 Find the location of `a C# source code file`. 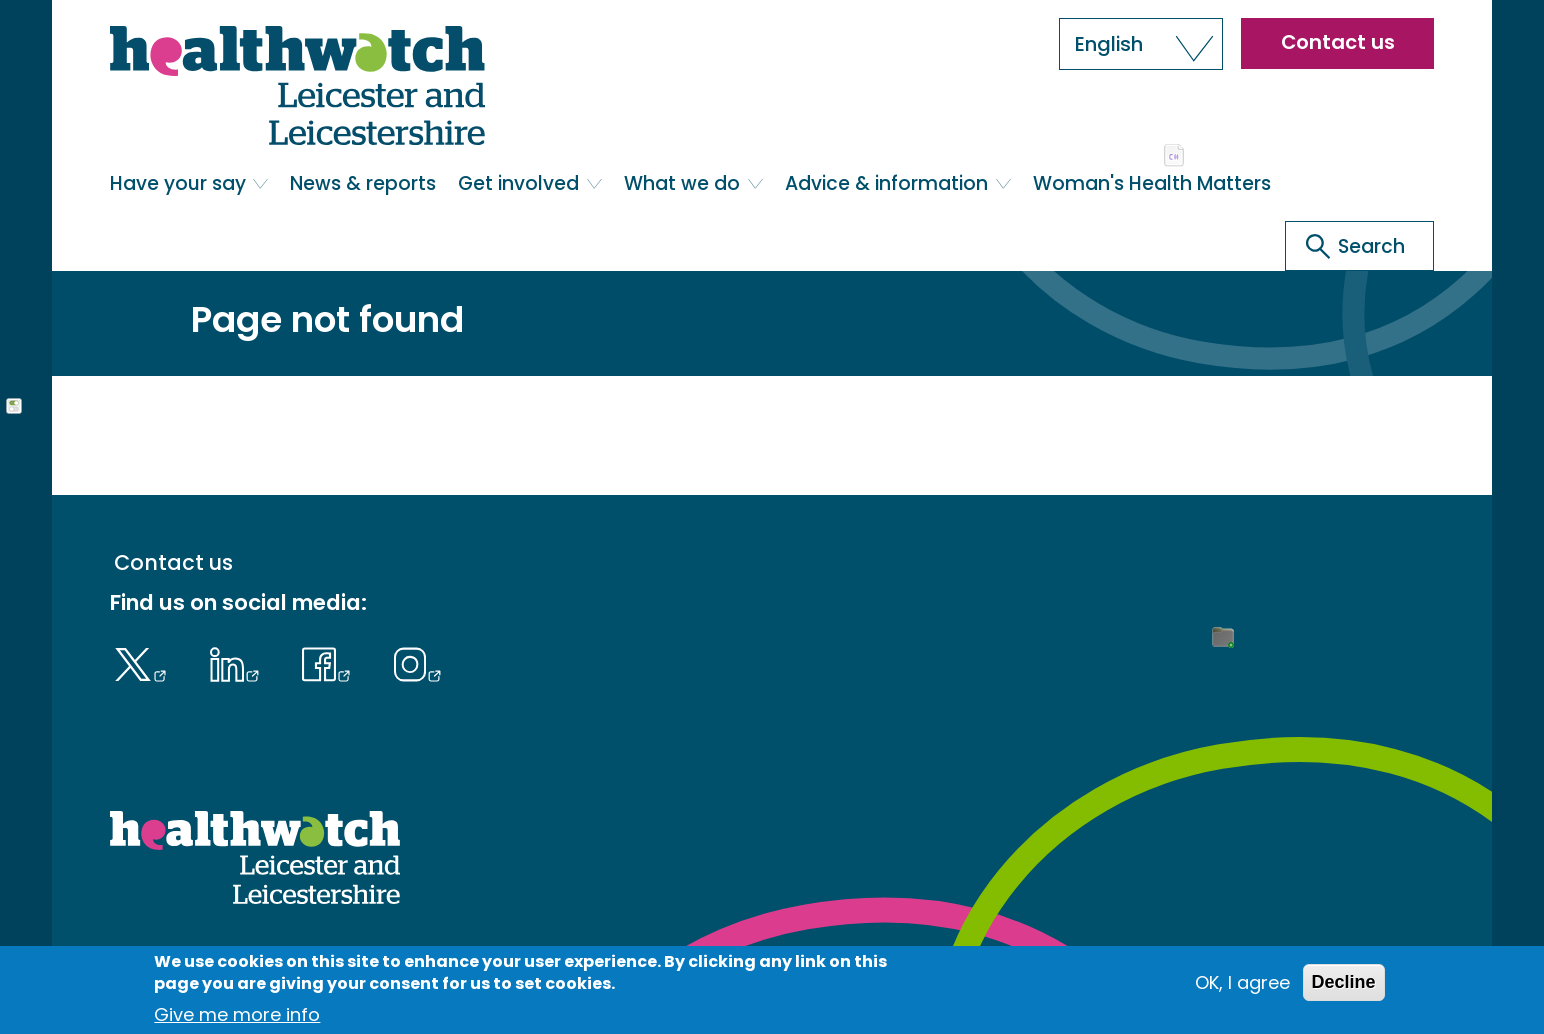

a C# source code file is located at coordinates (1174, 155).